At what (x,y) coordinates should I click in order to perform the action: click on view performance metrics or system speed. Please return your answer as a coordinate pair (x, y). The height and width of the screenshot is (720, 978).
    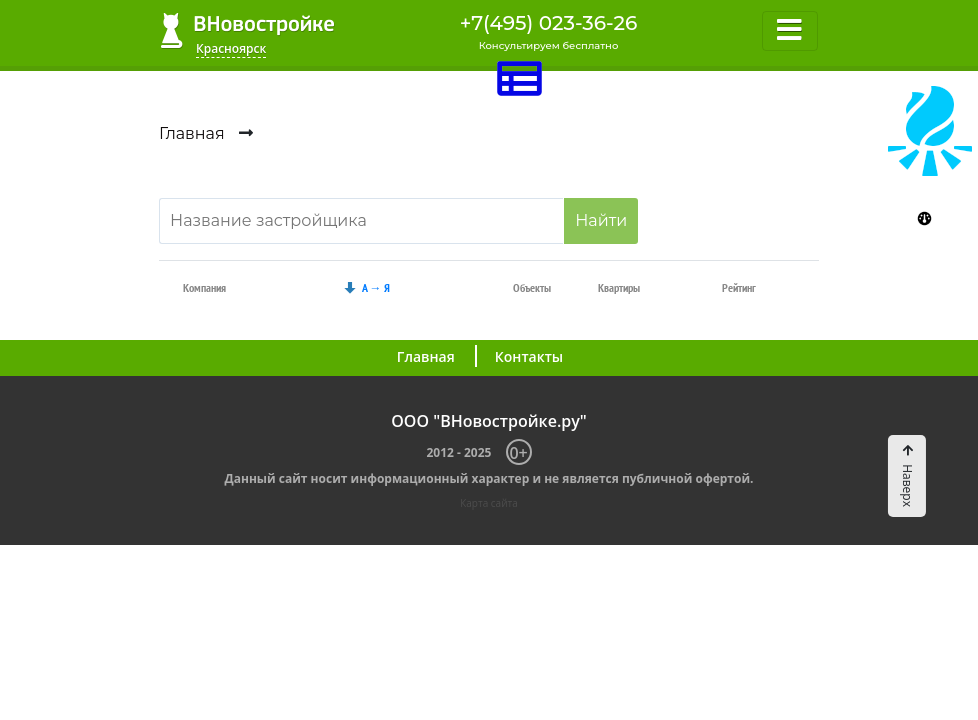
    Looking at the image, I should click on (924, 218).